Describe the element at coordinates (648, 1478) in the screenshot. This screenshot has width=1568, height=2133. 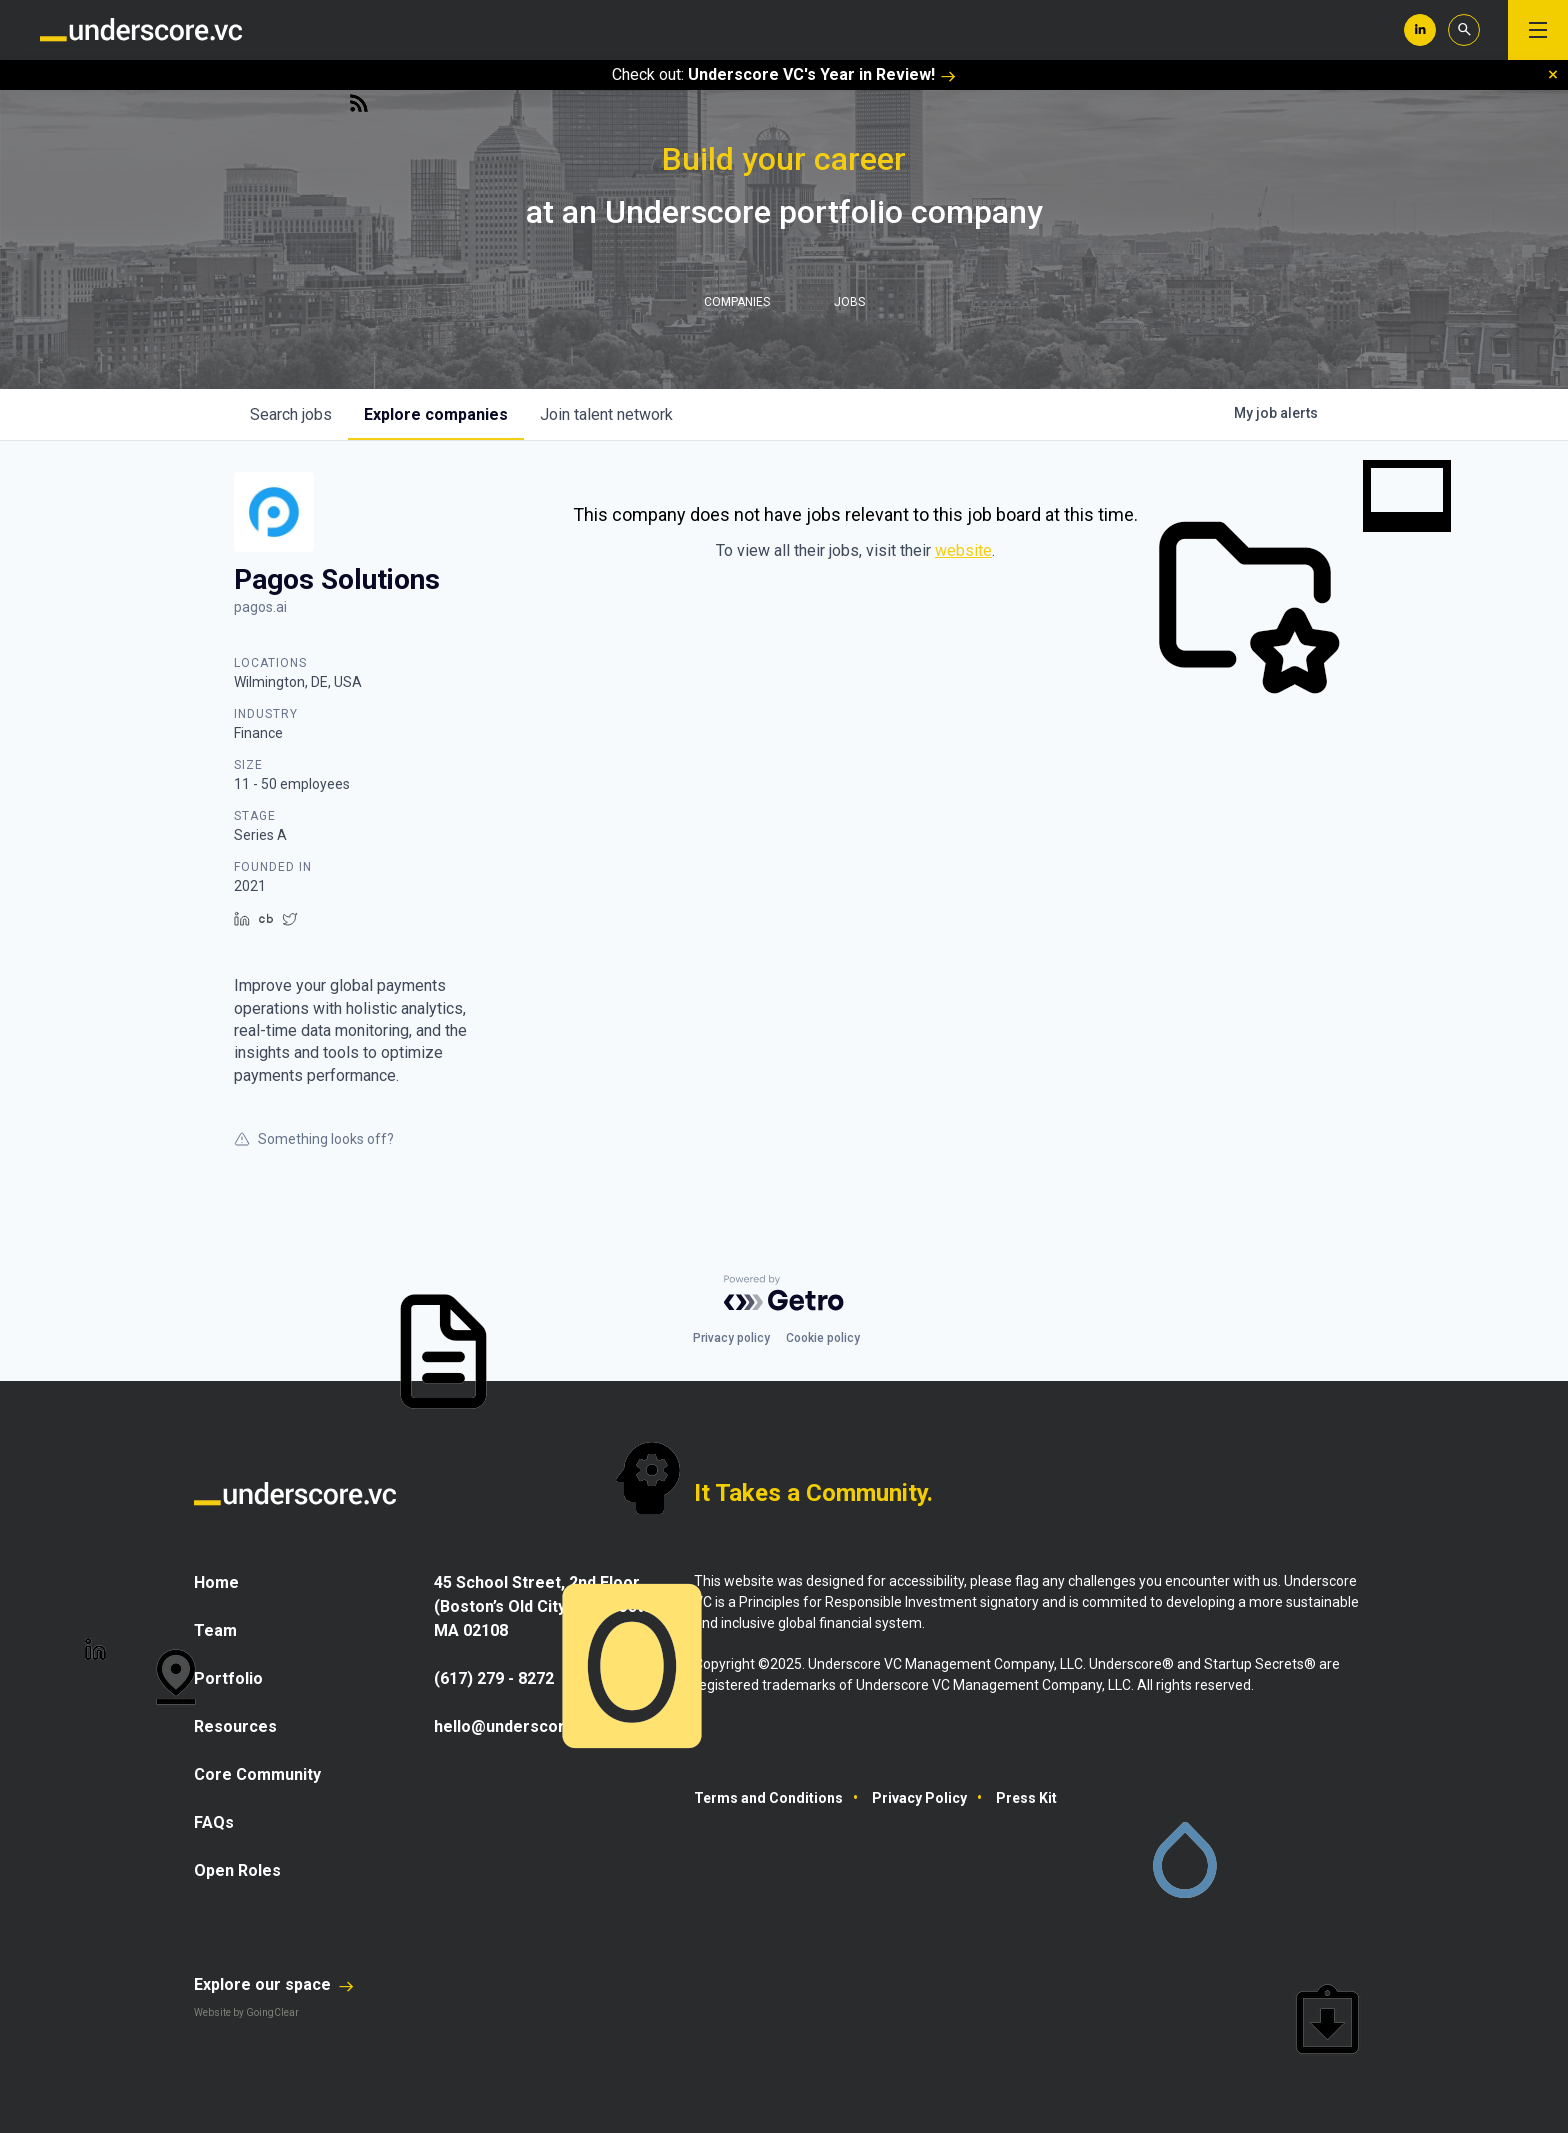
I see `access mental health or mindfulness features` at that location.